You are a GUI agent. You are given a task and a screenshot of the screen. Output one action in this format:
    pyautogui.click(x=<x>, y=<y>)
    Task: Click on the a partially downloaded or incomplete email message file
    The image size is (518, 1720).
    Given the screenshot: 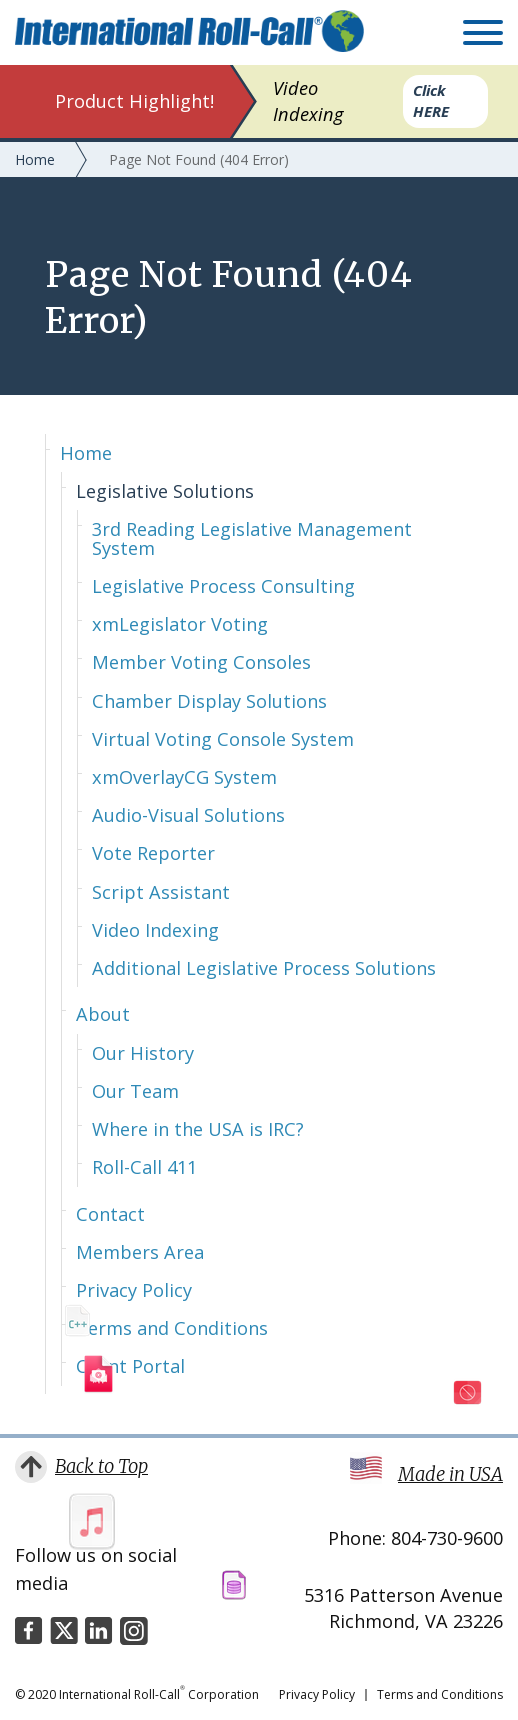 What is the action you would take?
    pyautogui.click(x=98, y=1374)
    